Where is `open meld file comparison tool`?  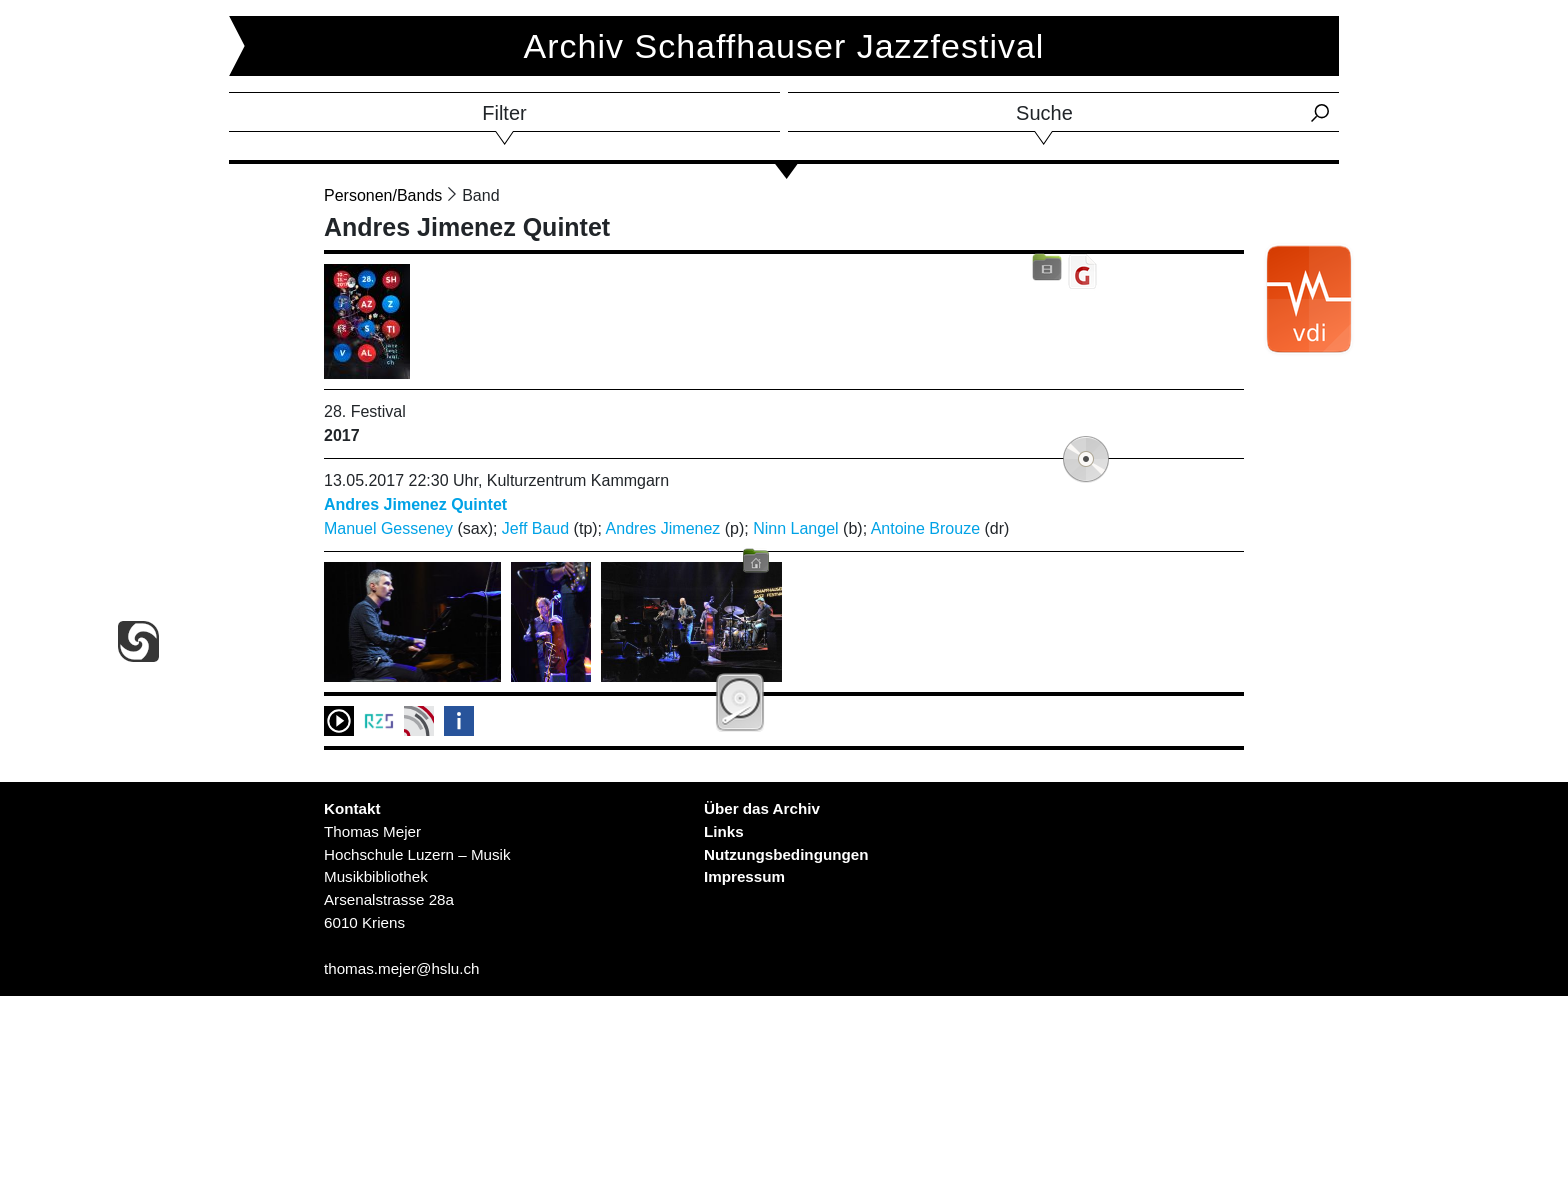 open meld file comparison tool is located at coordinates (138, 641).